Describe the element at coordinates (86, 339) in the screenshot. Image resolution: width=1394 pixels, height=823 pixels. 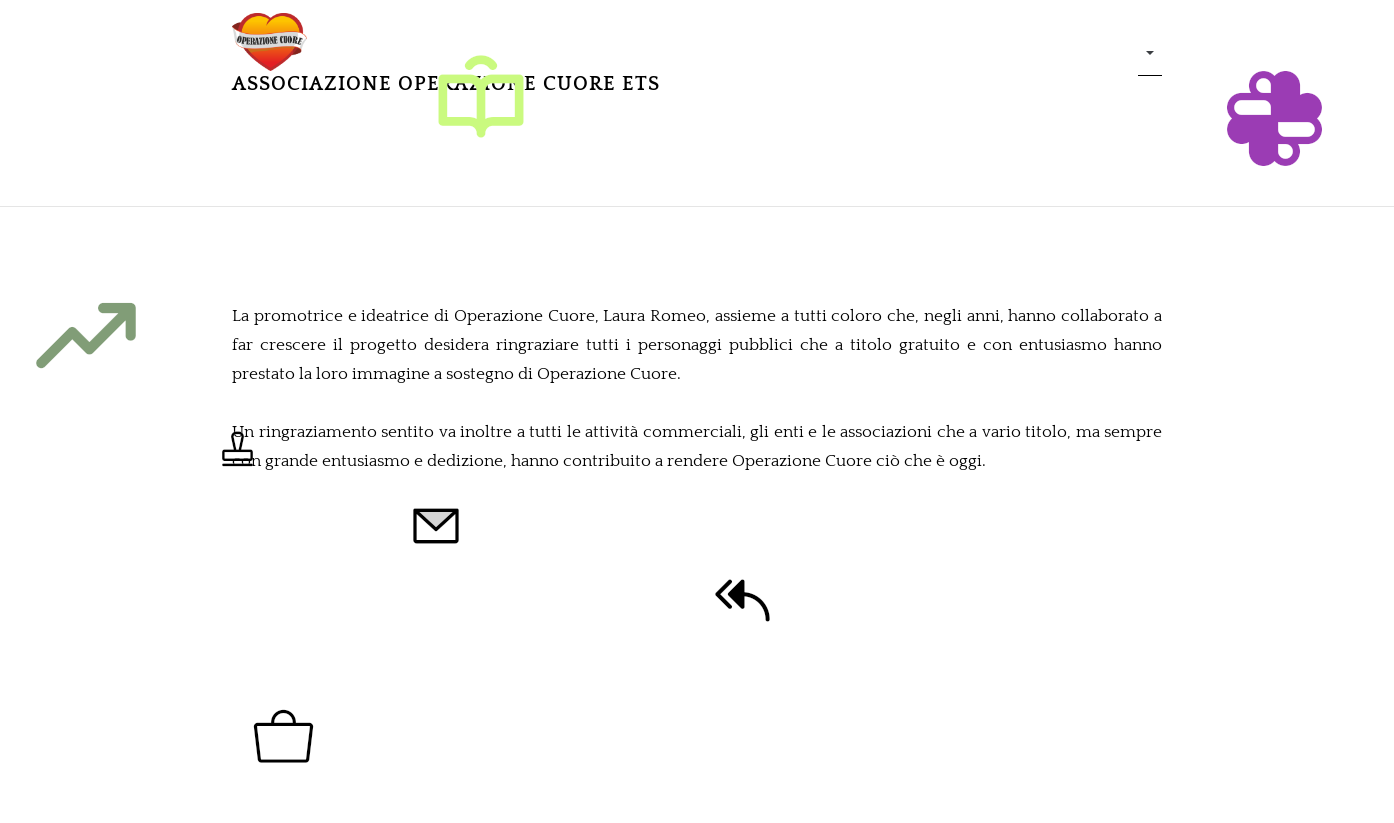
I see `view trending or popular content` at that location.